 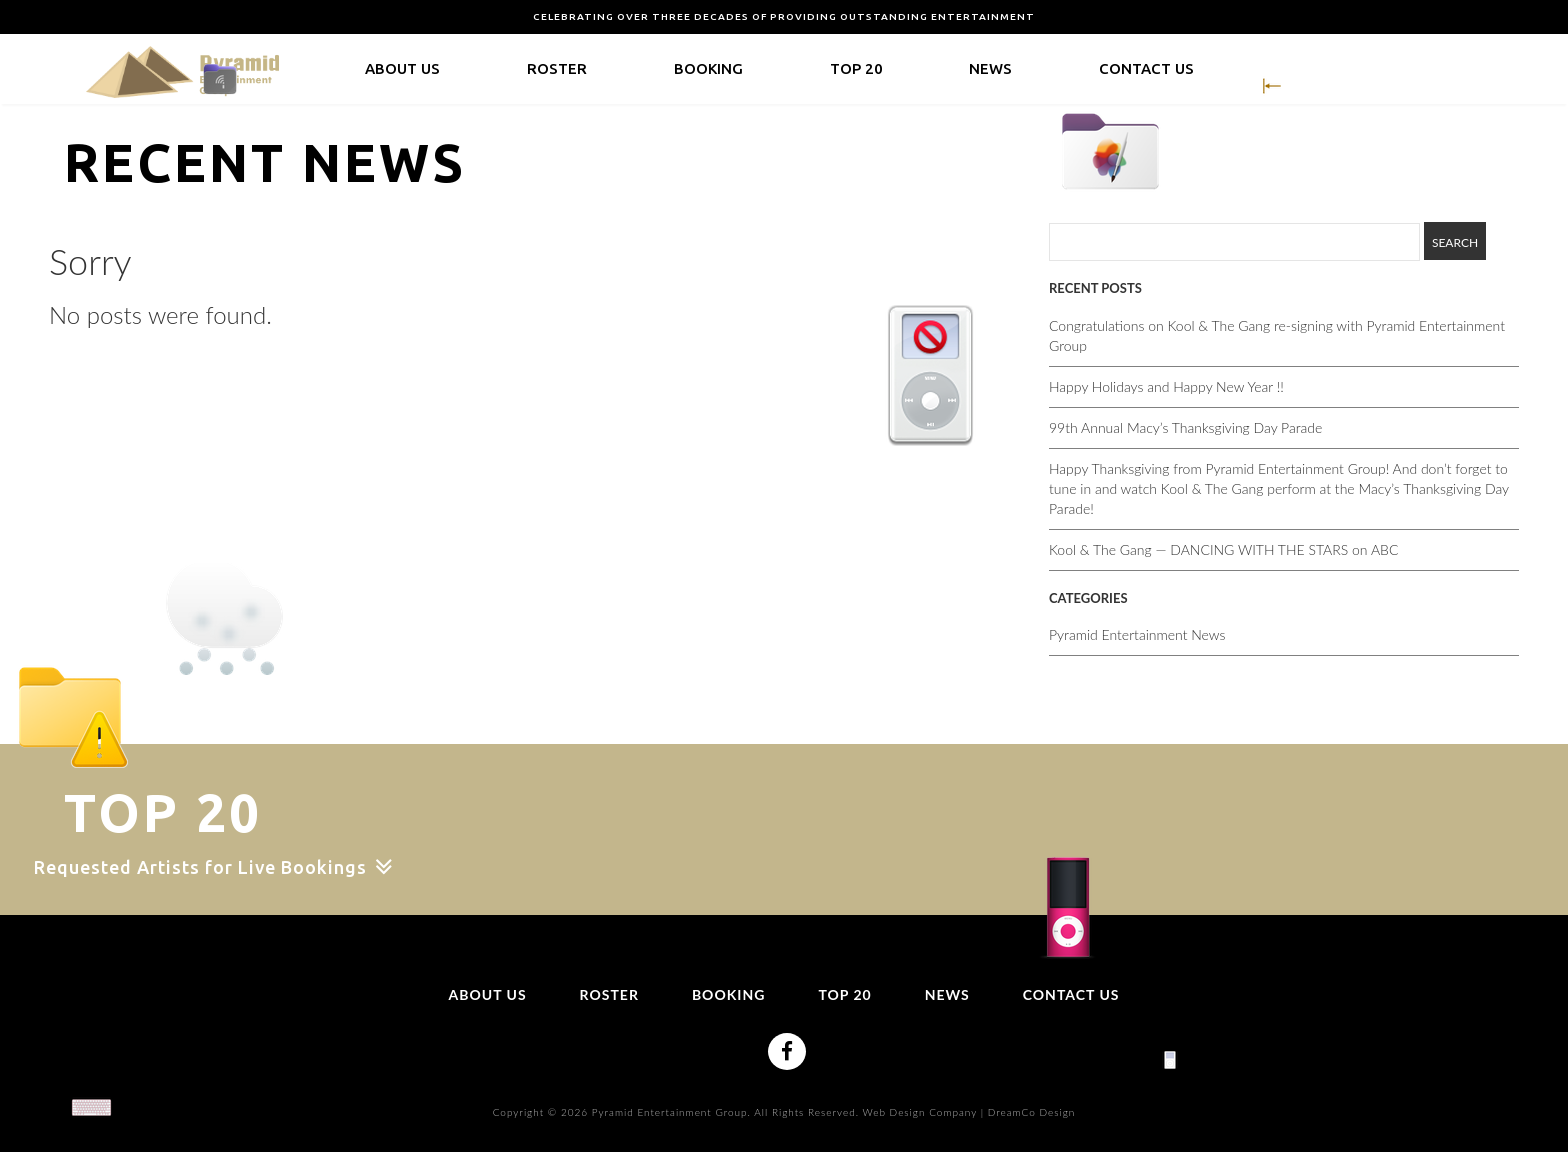 I want to click on manage connected iPod device, so click(x=1170, y=1060).